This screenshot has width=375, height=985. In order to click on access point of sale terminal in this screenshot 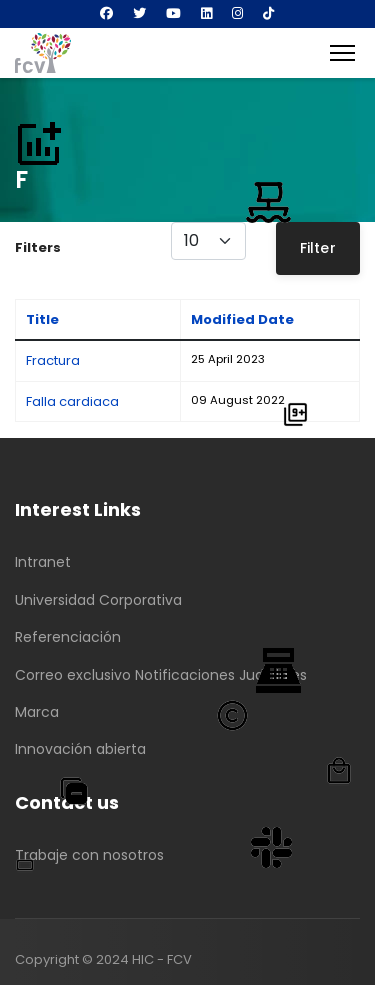, I will do `click(278, 670)`.